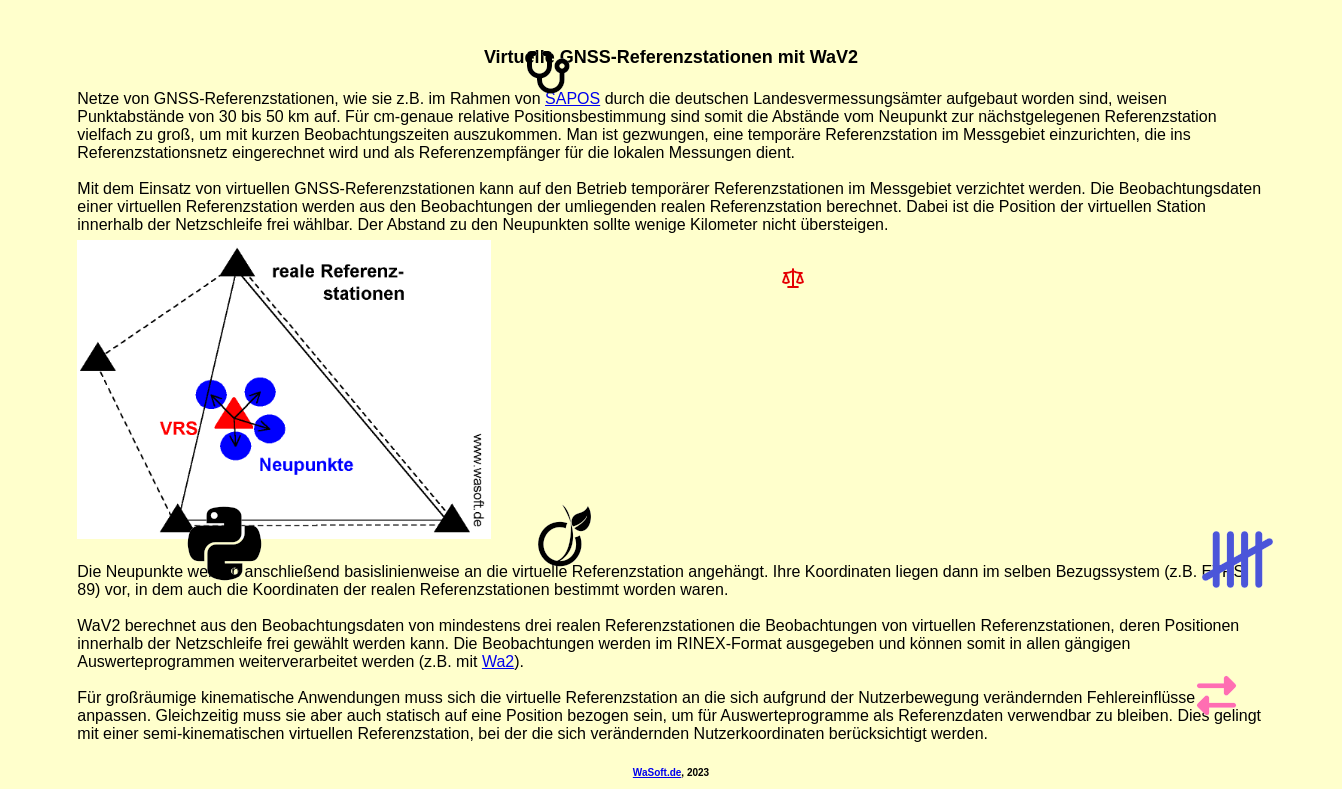 This screenshot has width=1342, height=789. What do you see at coordinates (1216, 695) in the screenshot?
I see `swap or exchange items` at bounding box center [1216, 695].